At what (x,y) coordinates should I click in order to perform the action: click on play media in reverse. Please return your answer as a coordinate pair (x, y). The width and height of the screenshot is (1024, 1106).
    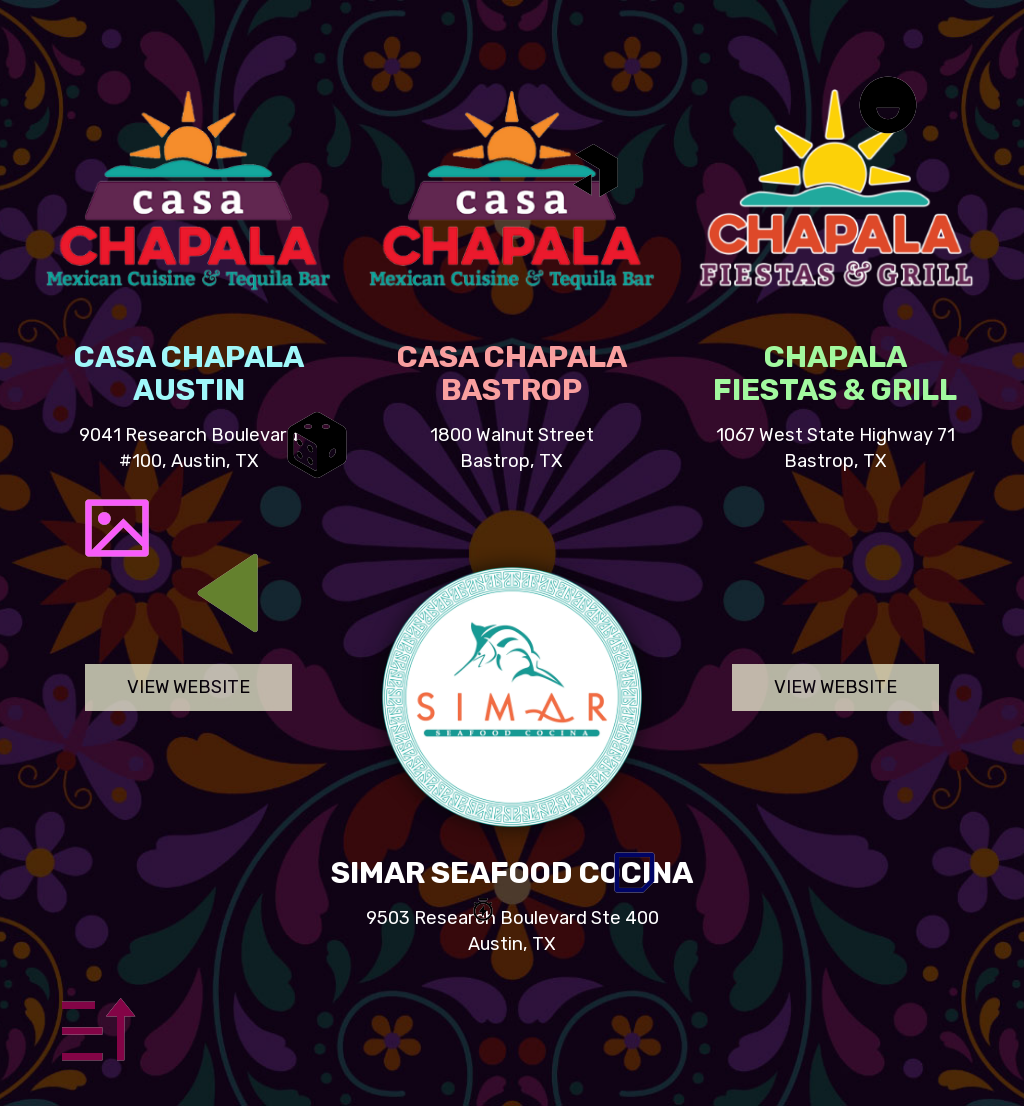
    Looking at the image, I should click on (237, 593).